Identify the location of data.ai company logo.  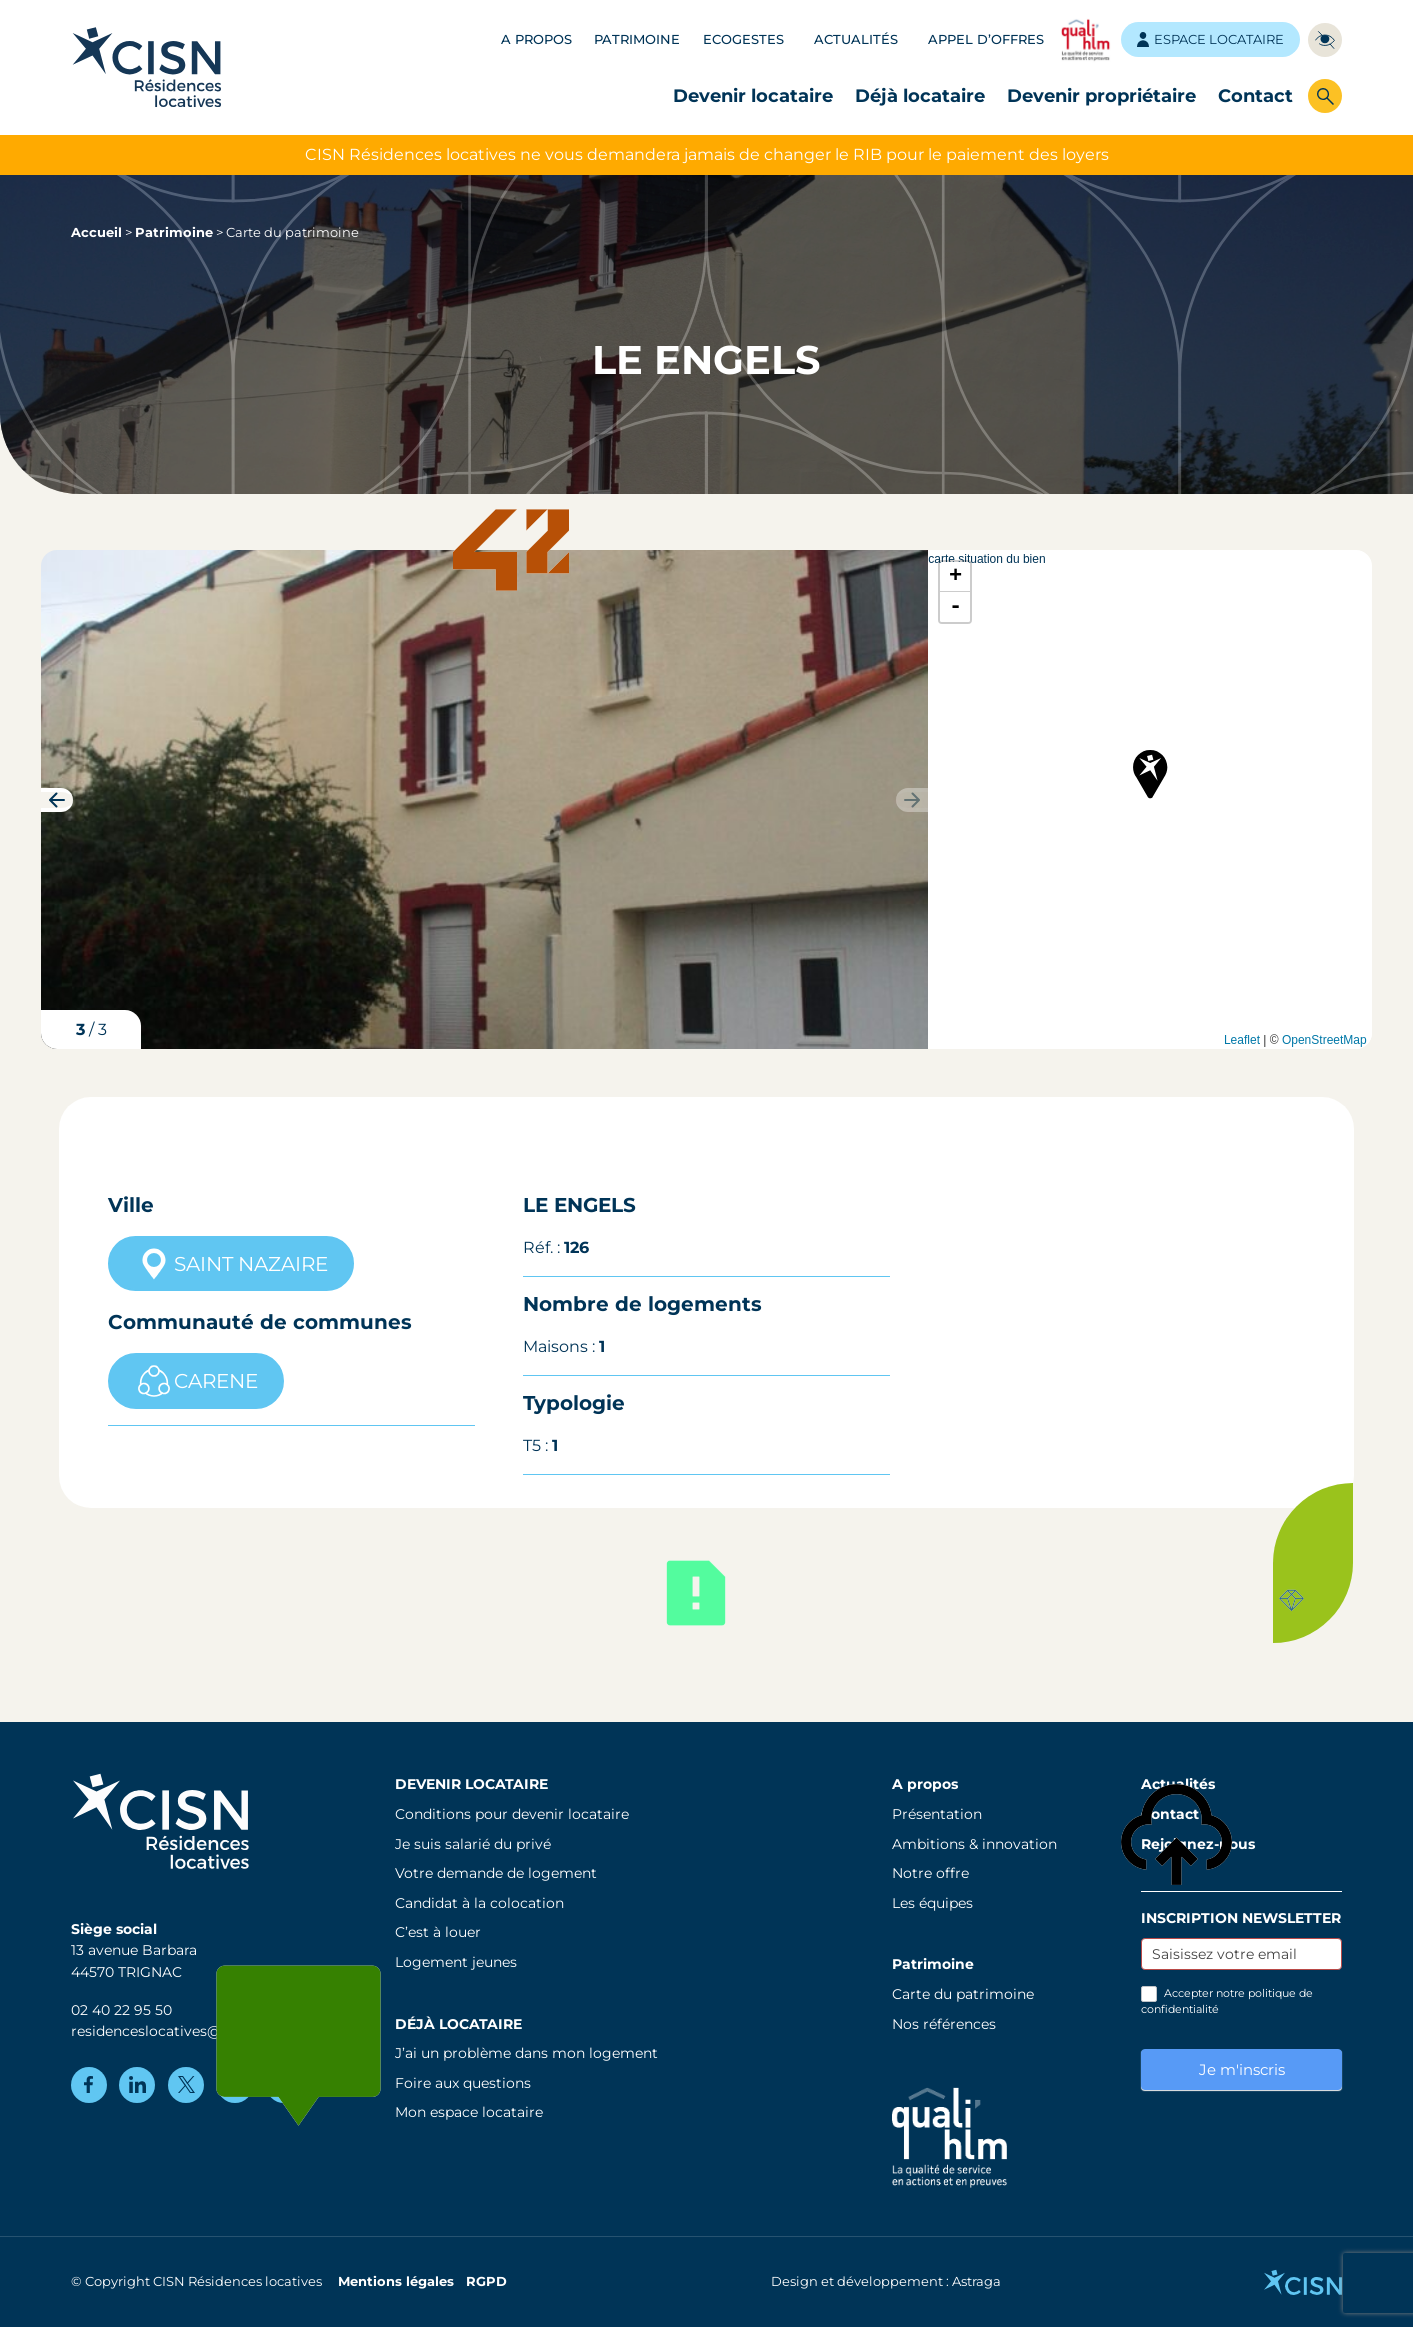
(1291, 1600).